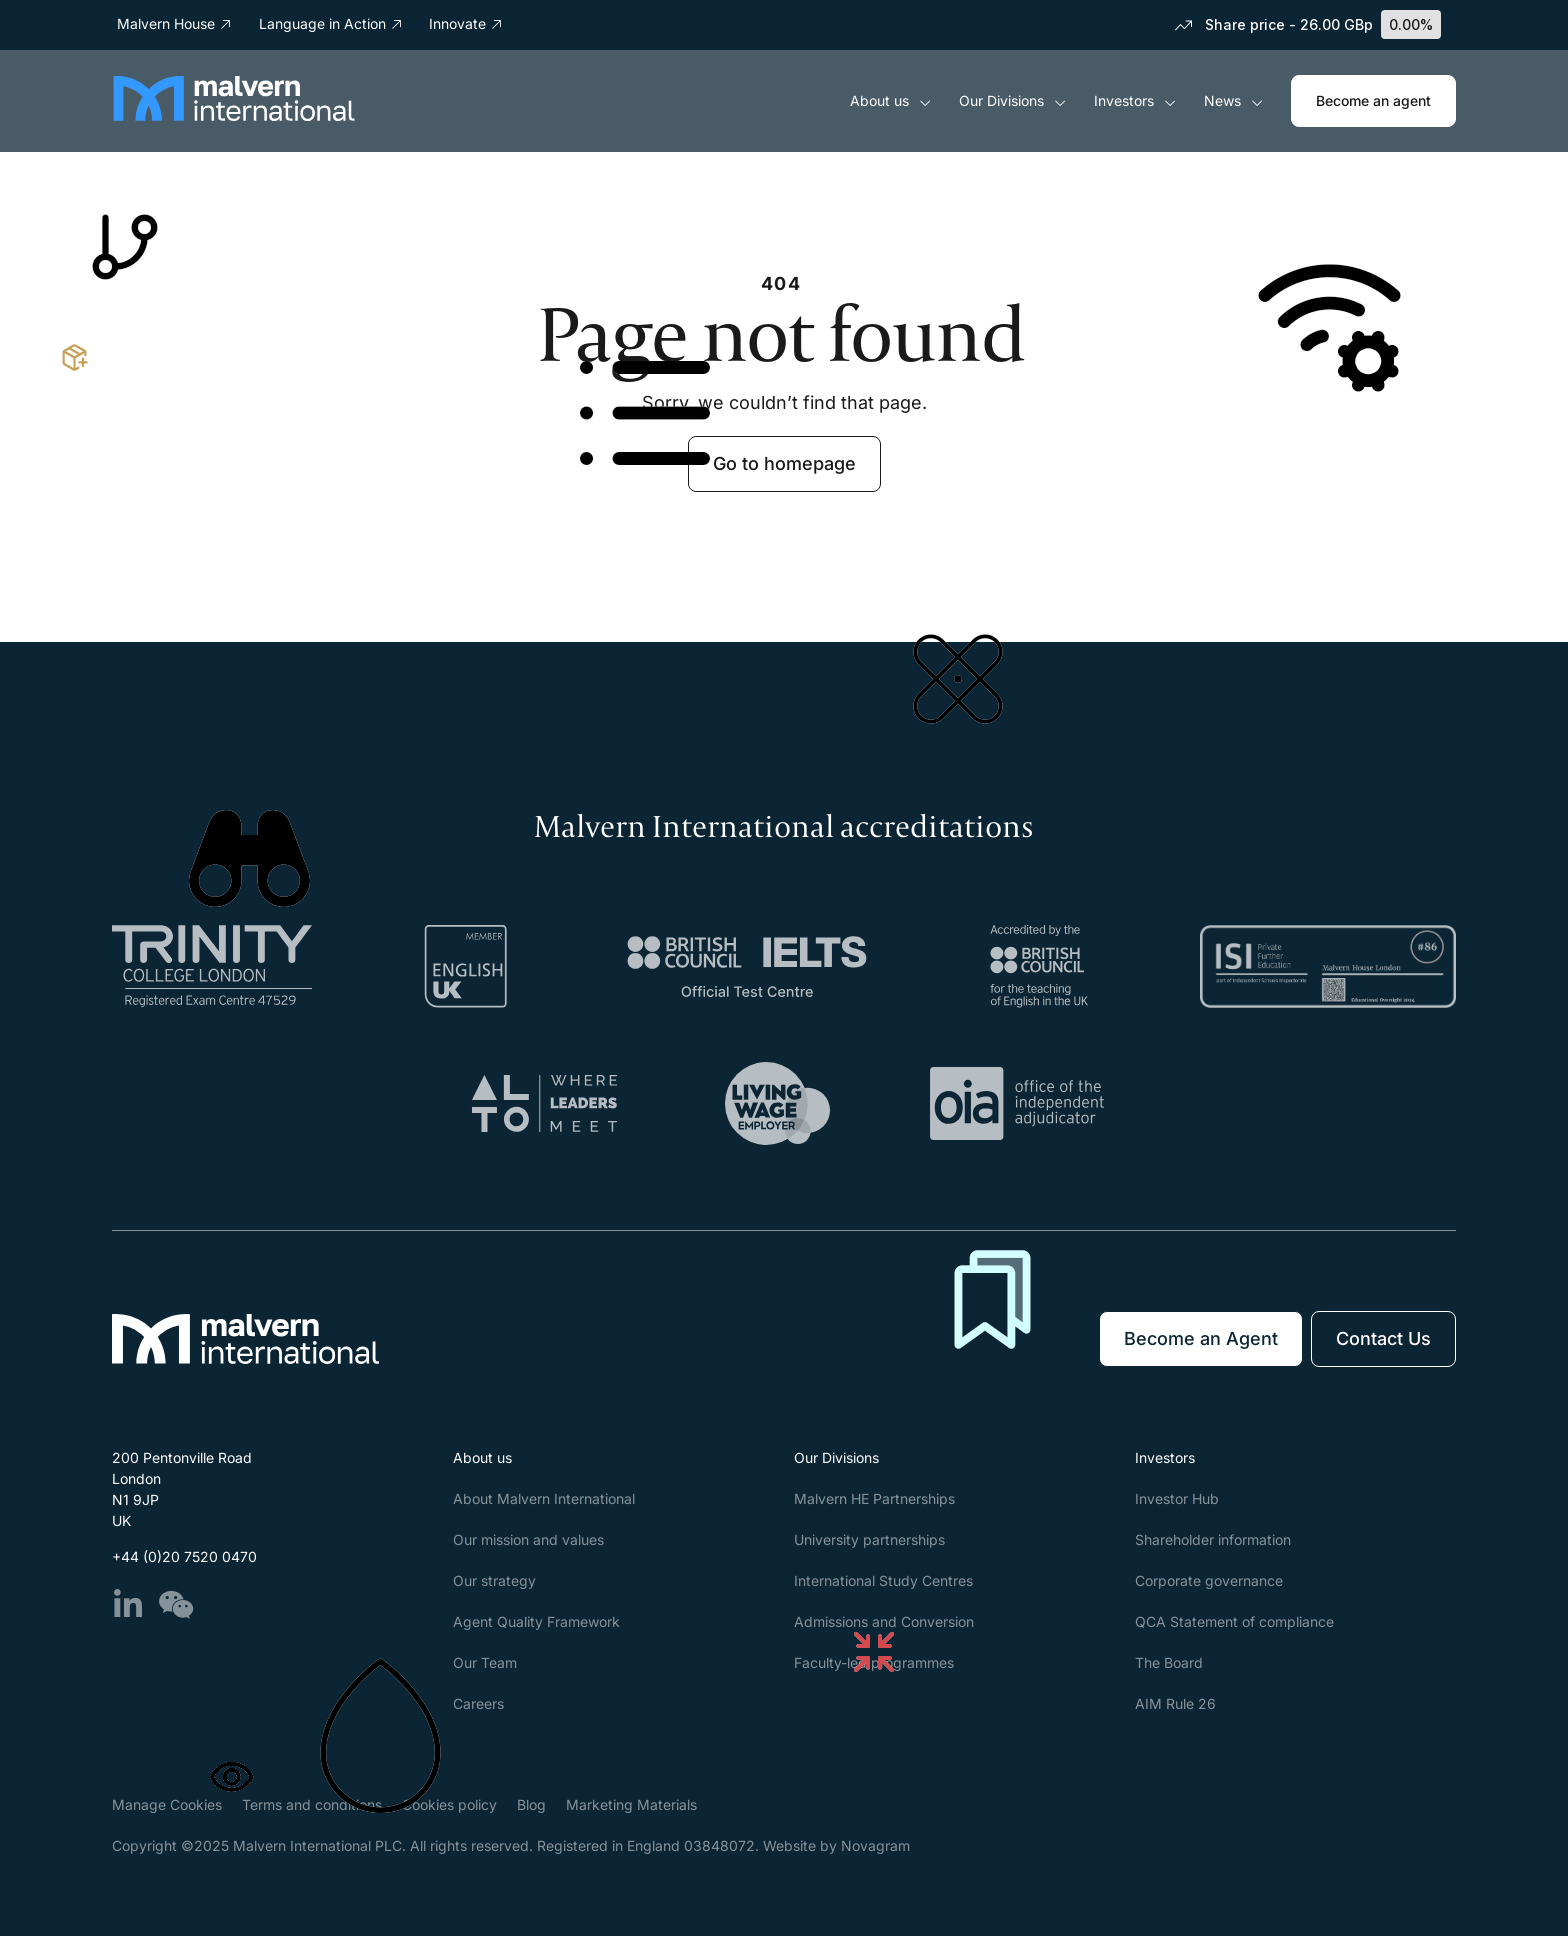 This screenshot has height=1936, width=1568. Describe the element at coordinates (249, 858) in the screenshot. I see `search or explore content` at that location.